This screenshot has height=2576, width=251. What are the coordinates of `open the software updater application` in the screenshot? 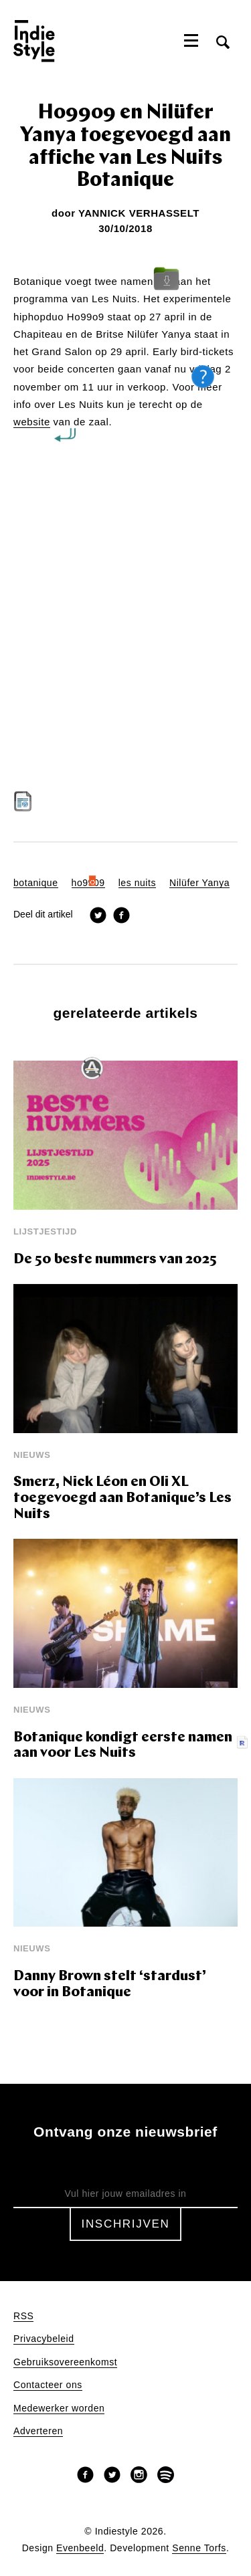 It's located at (92, 1068).